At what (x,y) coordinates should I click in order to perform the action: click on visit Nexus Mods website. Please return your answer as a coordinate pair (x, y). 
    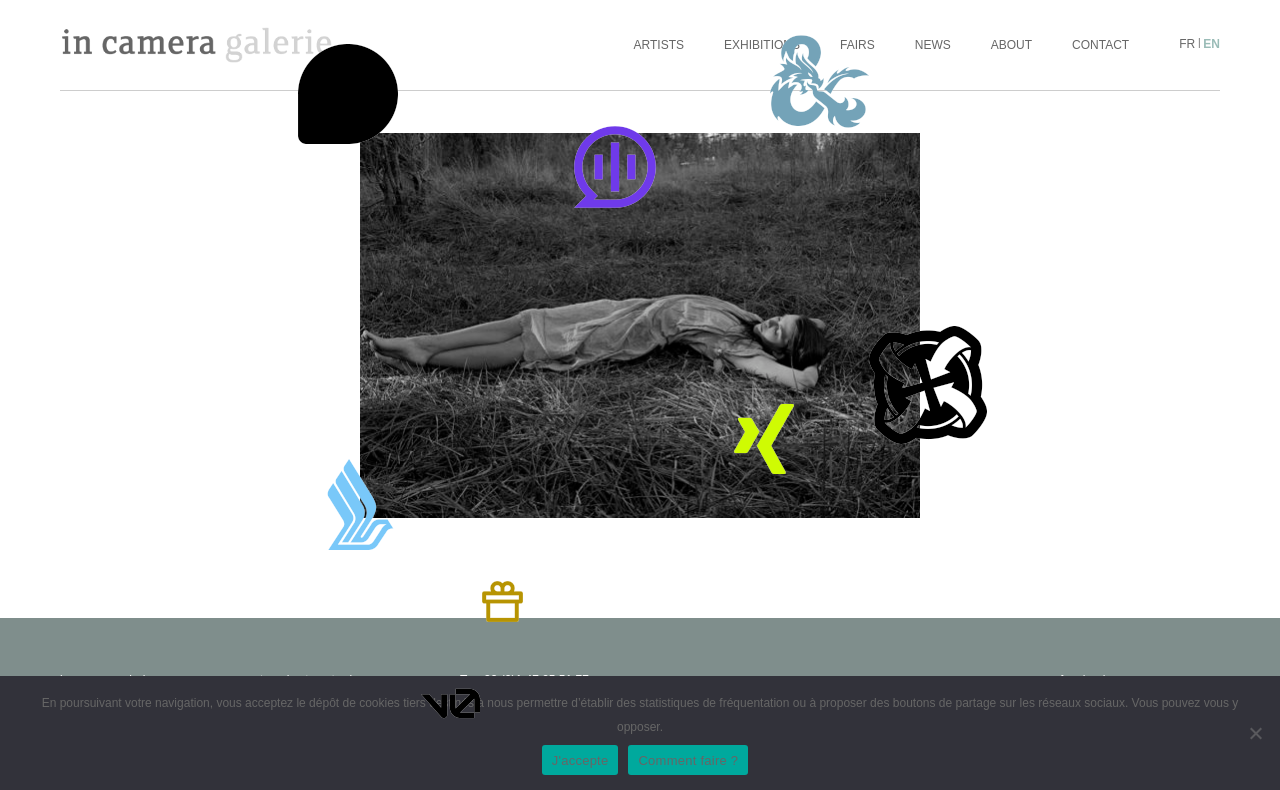
    Looking at the image, I should click on (928, 385).